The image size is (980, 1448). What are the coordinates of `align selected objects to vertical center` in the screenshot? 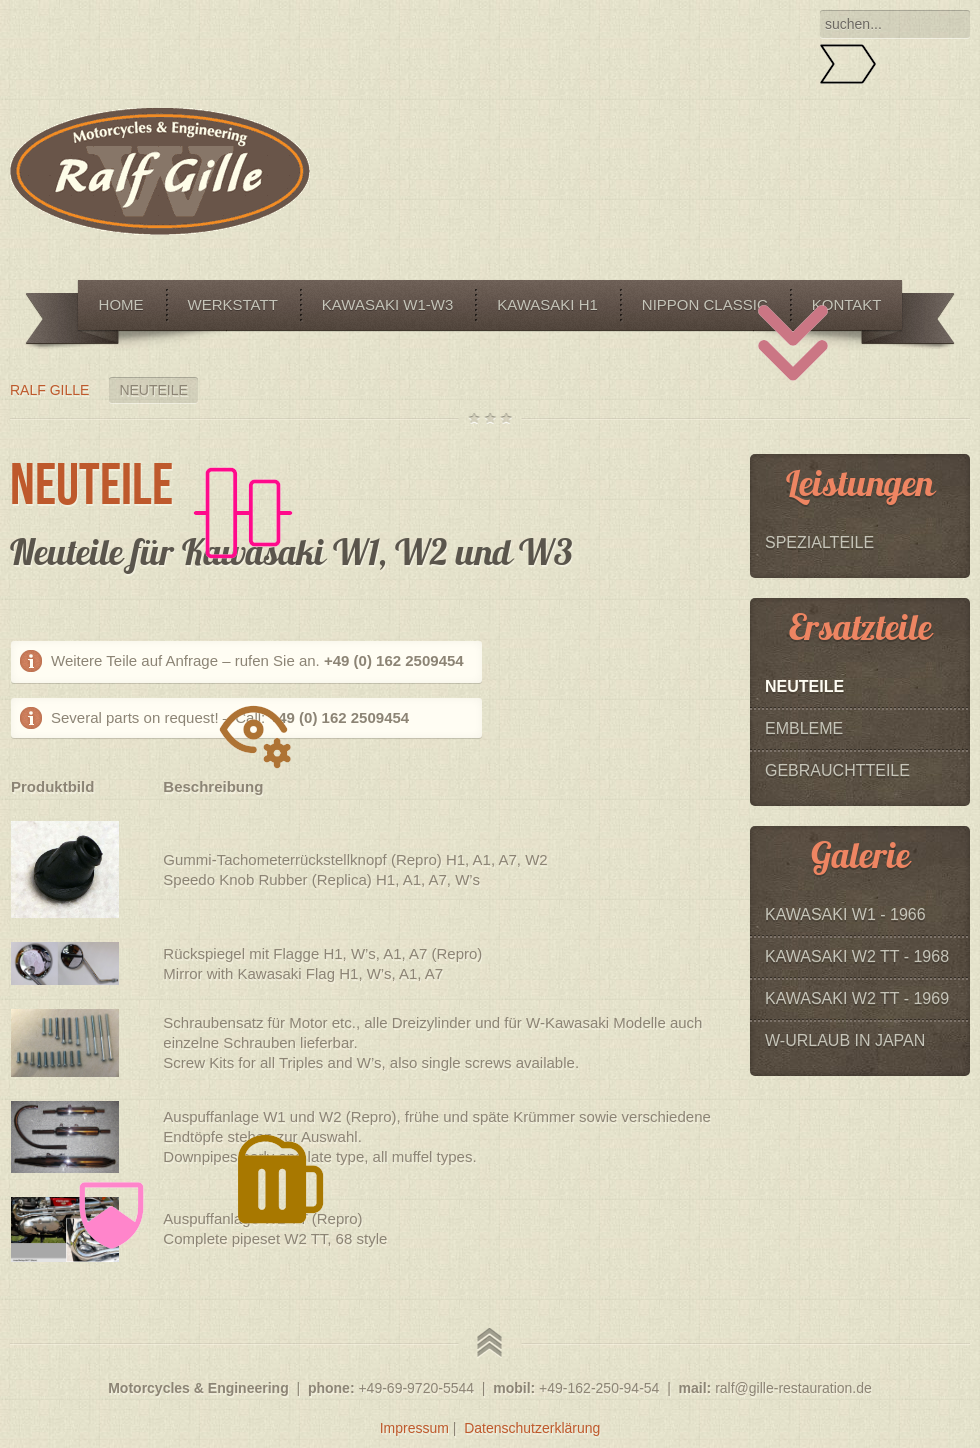 It's located at (243, 513).